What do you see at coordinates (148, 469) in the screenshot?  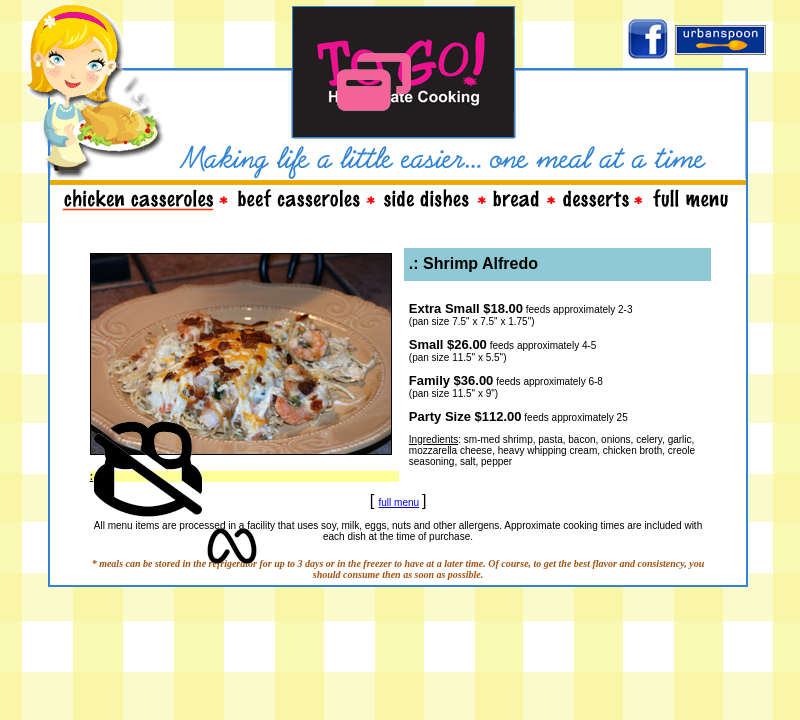 I see `GitHub Copilot is unavailable or experiencing an error` at bounding box center [148, 469].